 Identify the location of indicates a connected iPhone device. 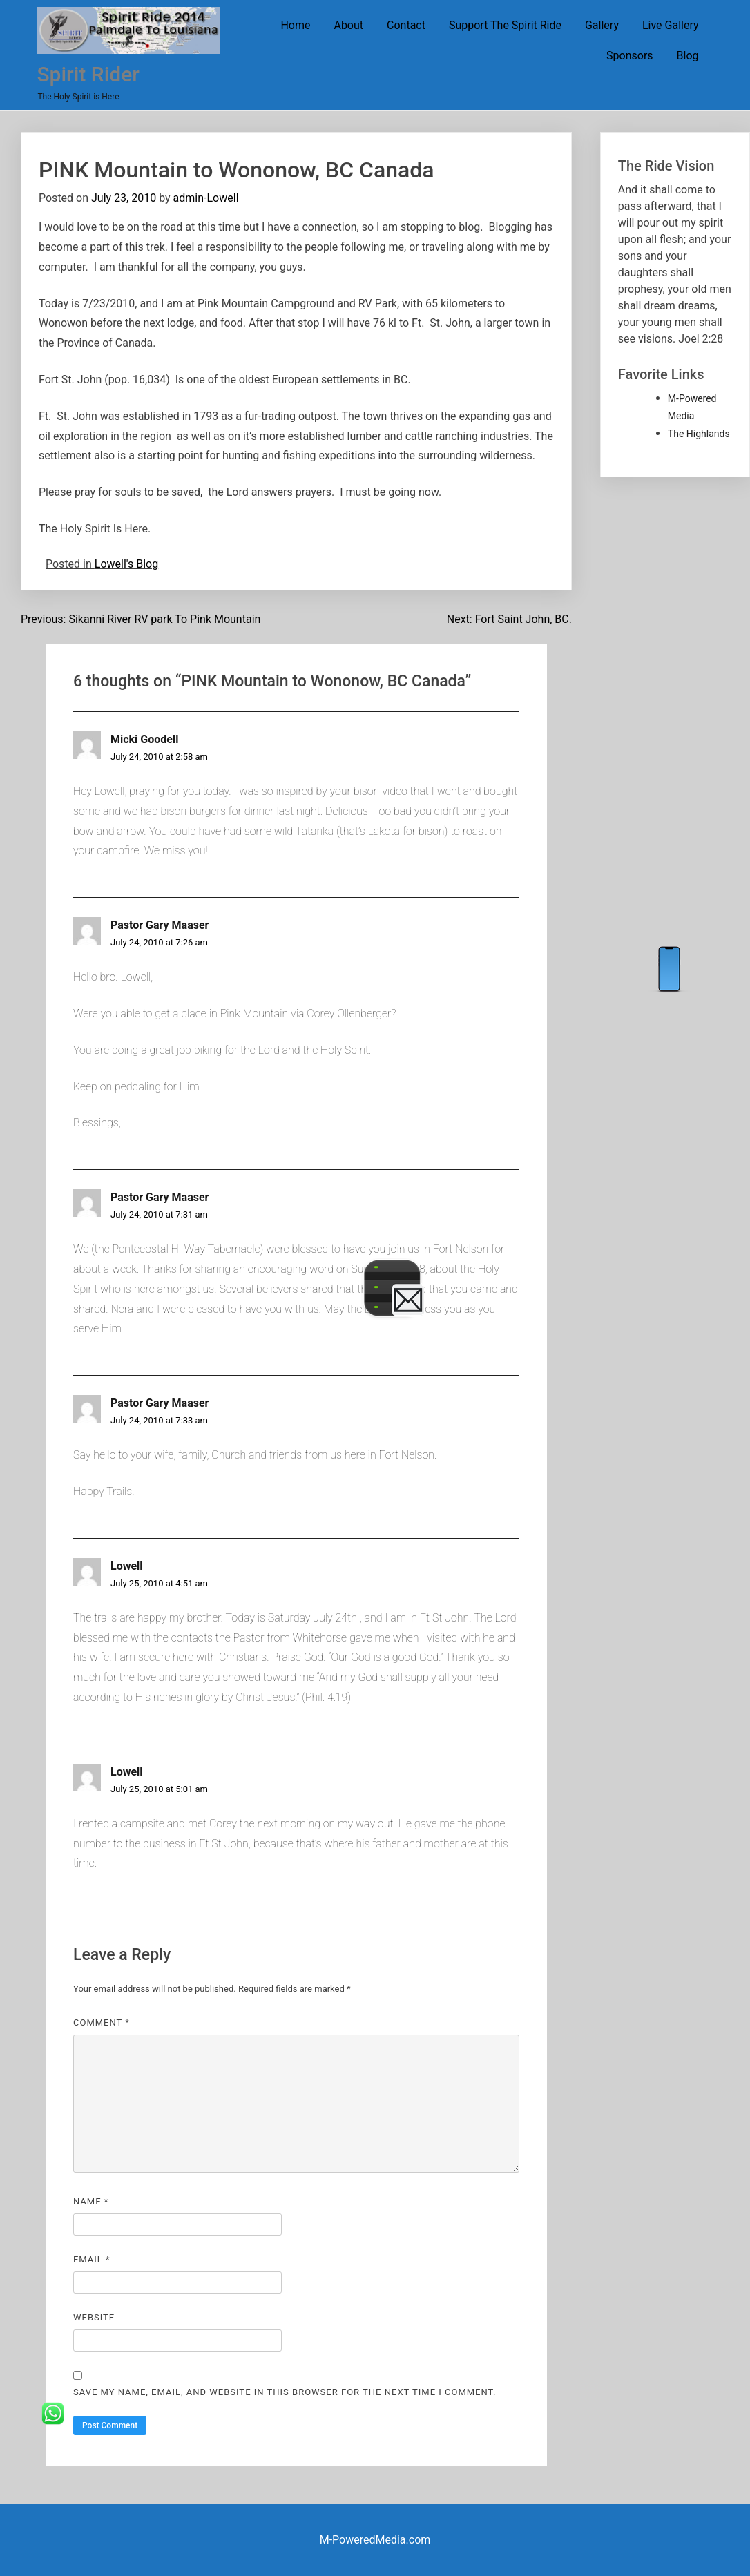
(669, 970).